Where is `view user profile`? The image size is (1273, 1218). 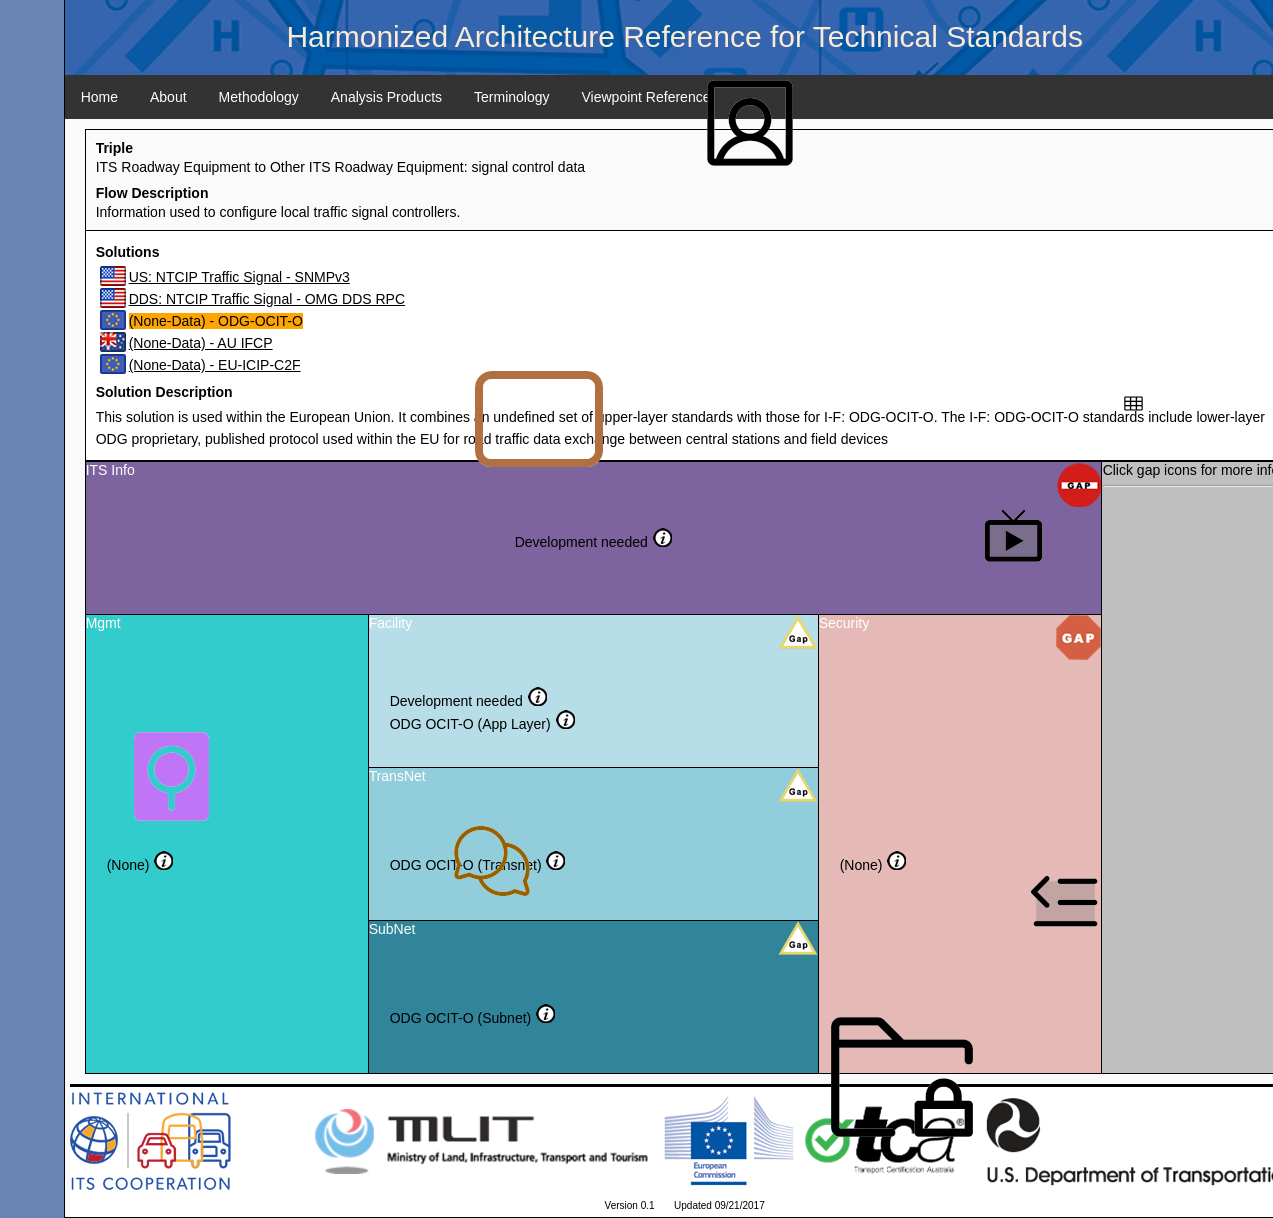 view user profile is located at coordinates (750, 123).